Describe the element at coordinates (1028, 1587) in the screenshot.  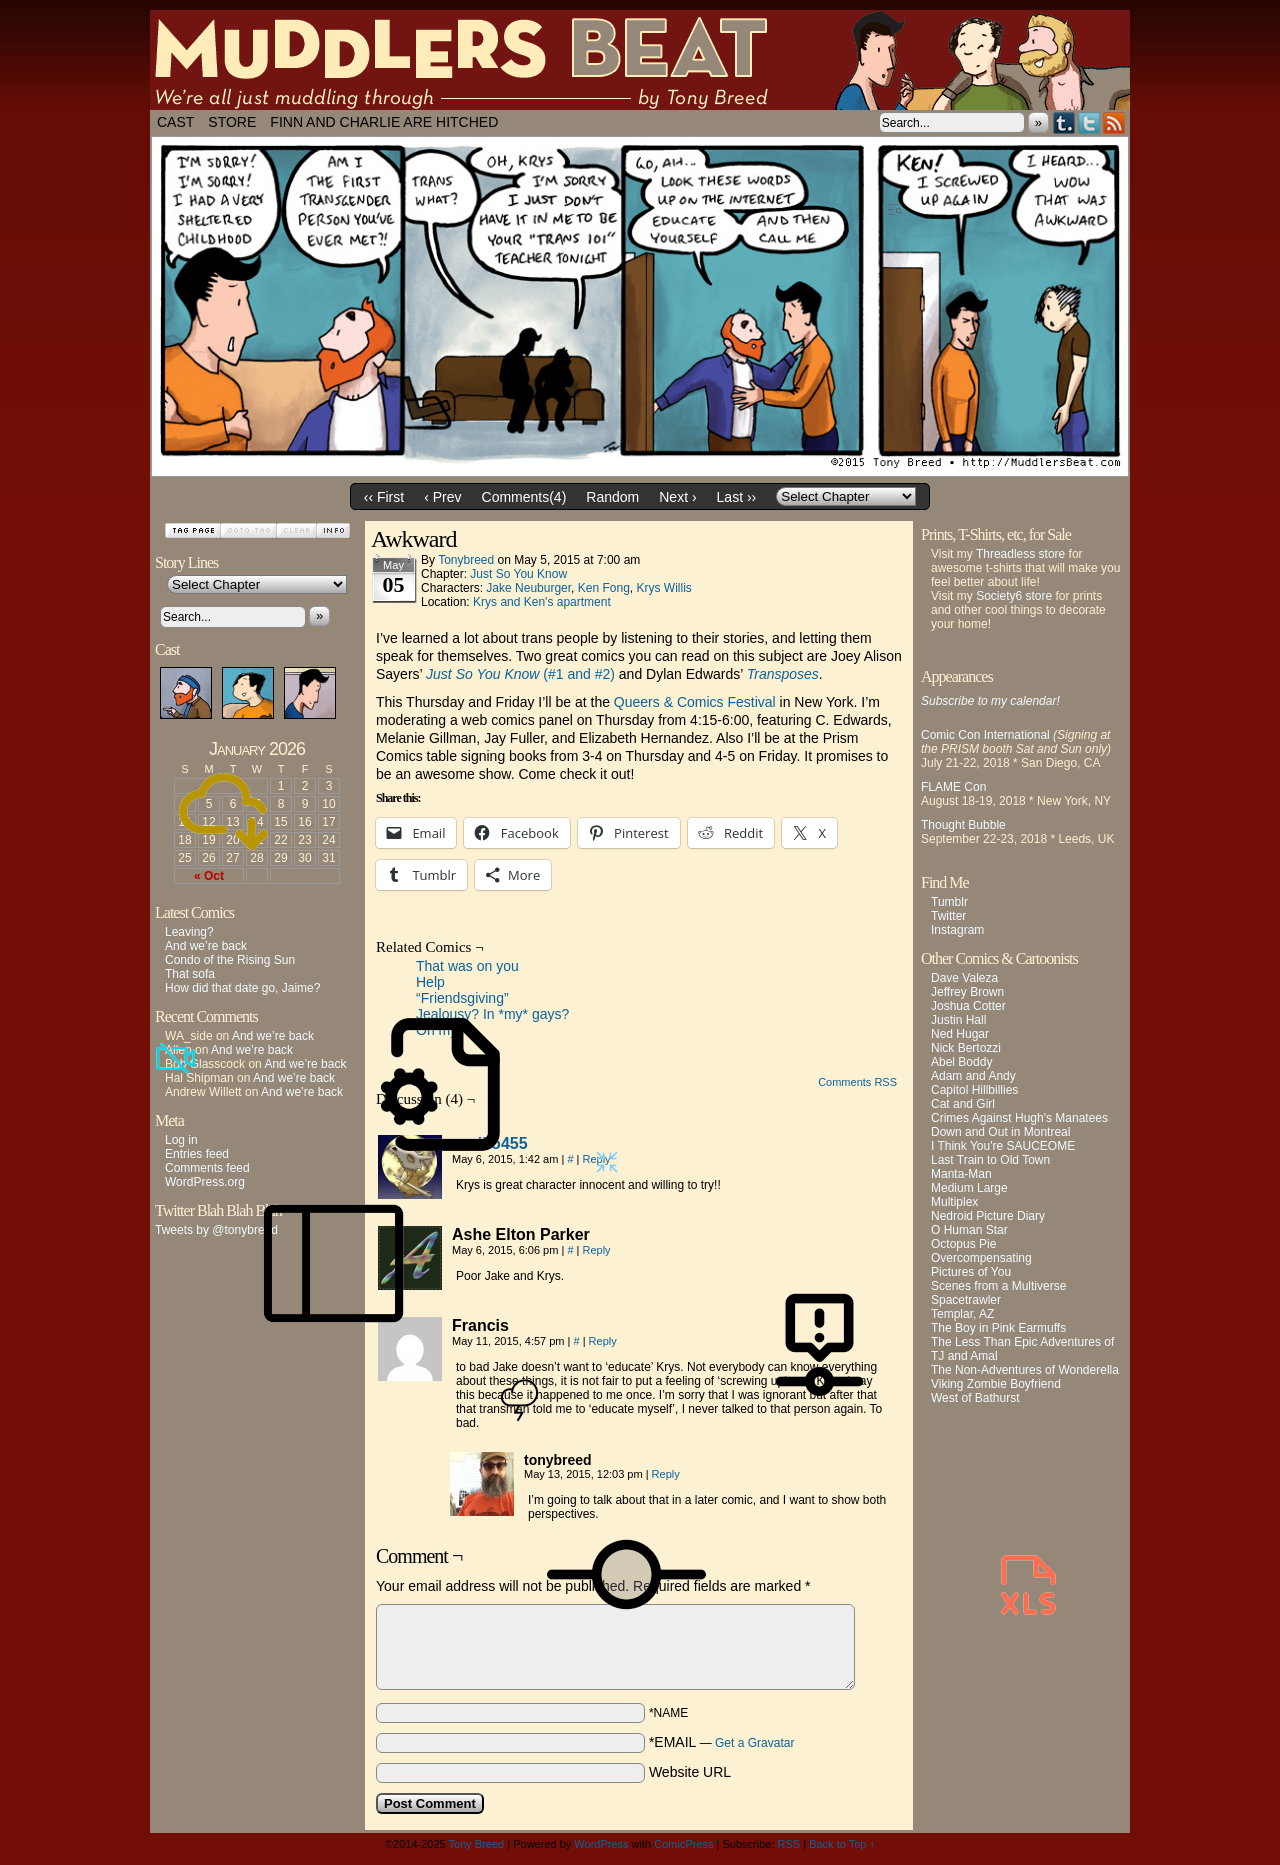
I see `open or view an Excel spreadsheet file` at that location.